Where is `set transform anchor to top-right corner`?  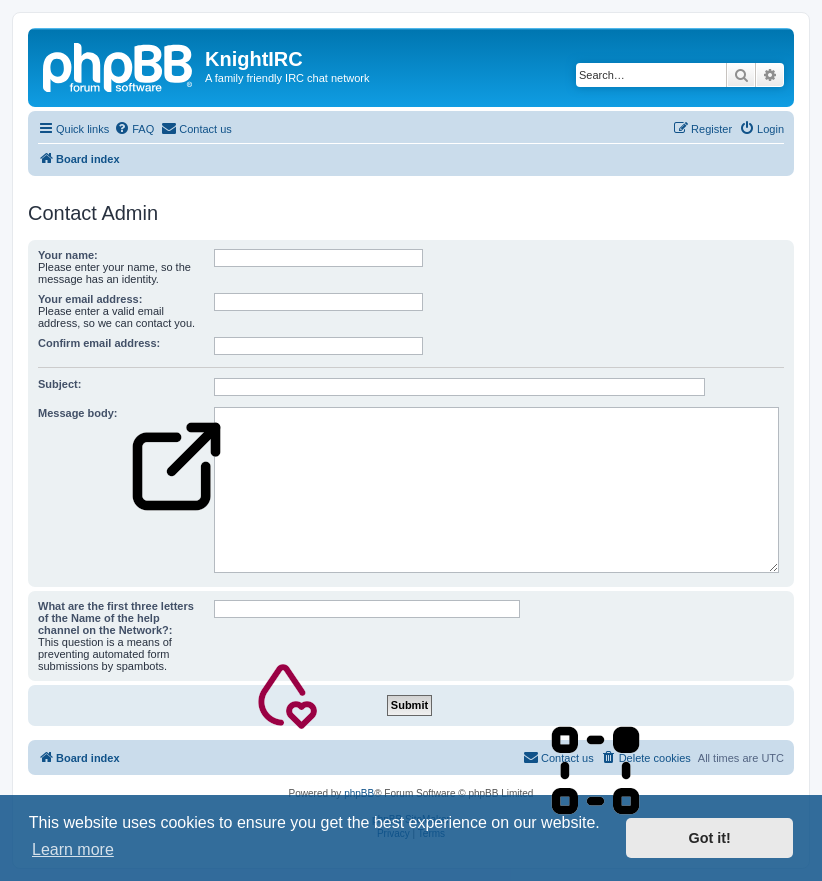
set transform anchor to top-right corner is located at coordinates (595, 770).